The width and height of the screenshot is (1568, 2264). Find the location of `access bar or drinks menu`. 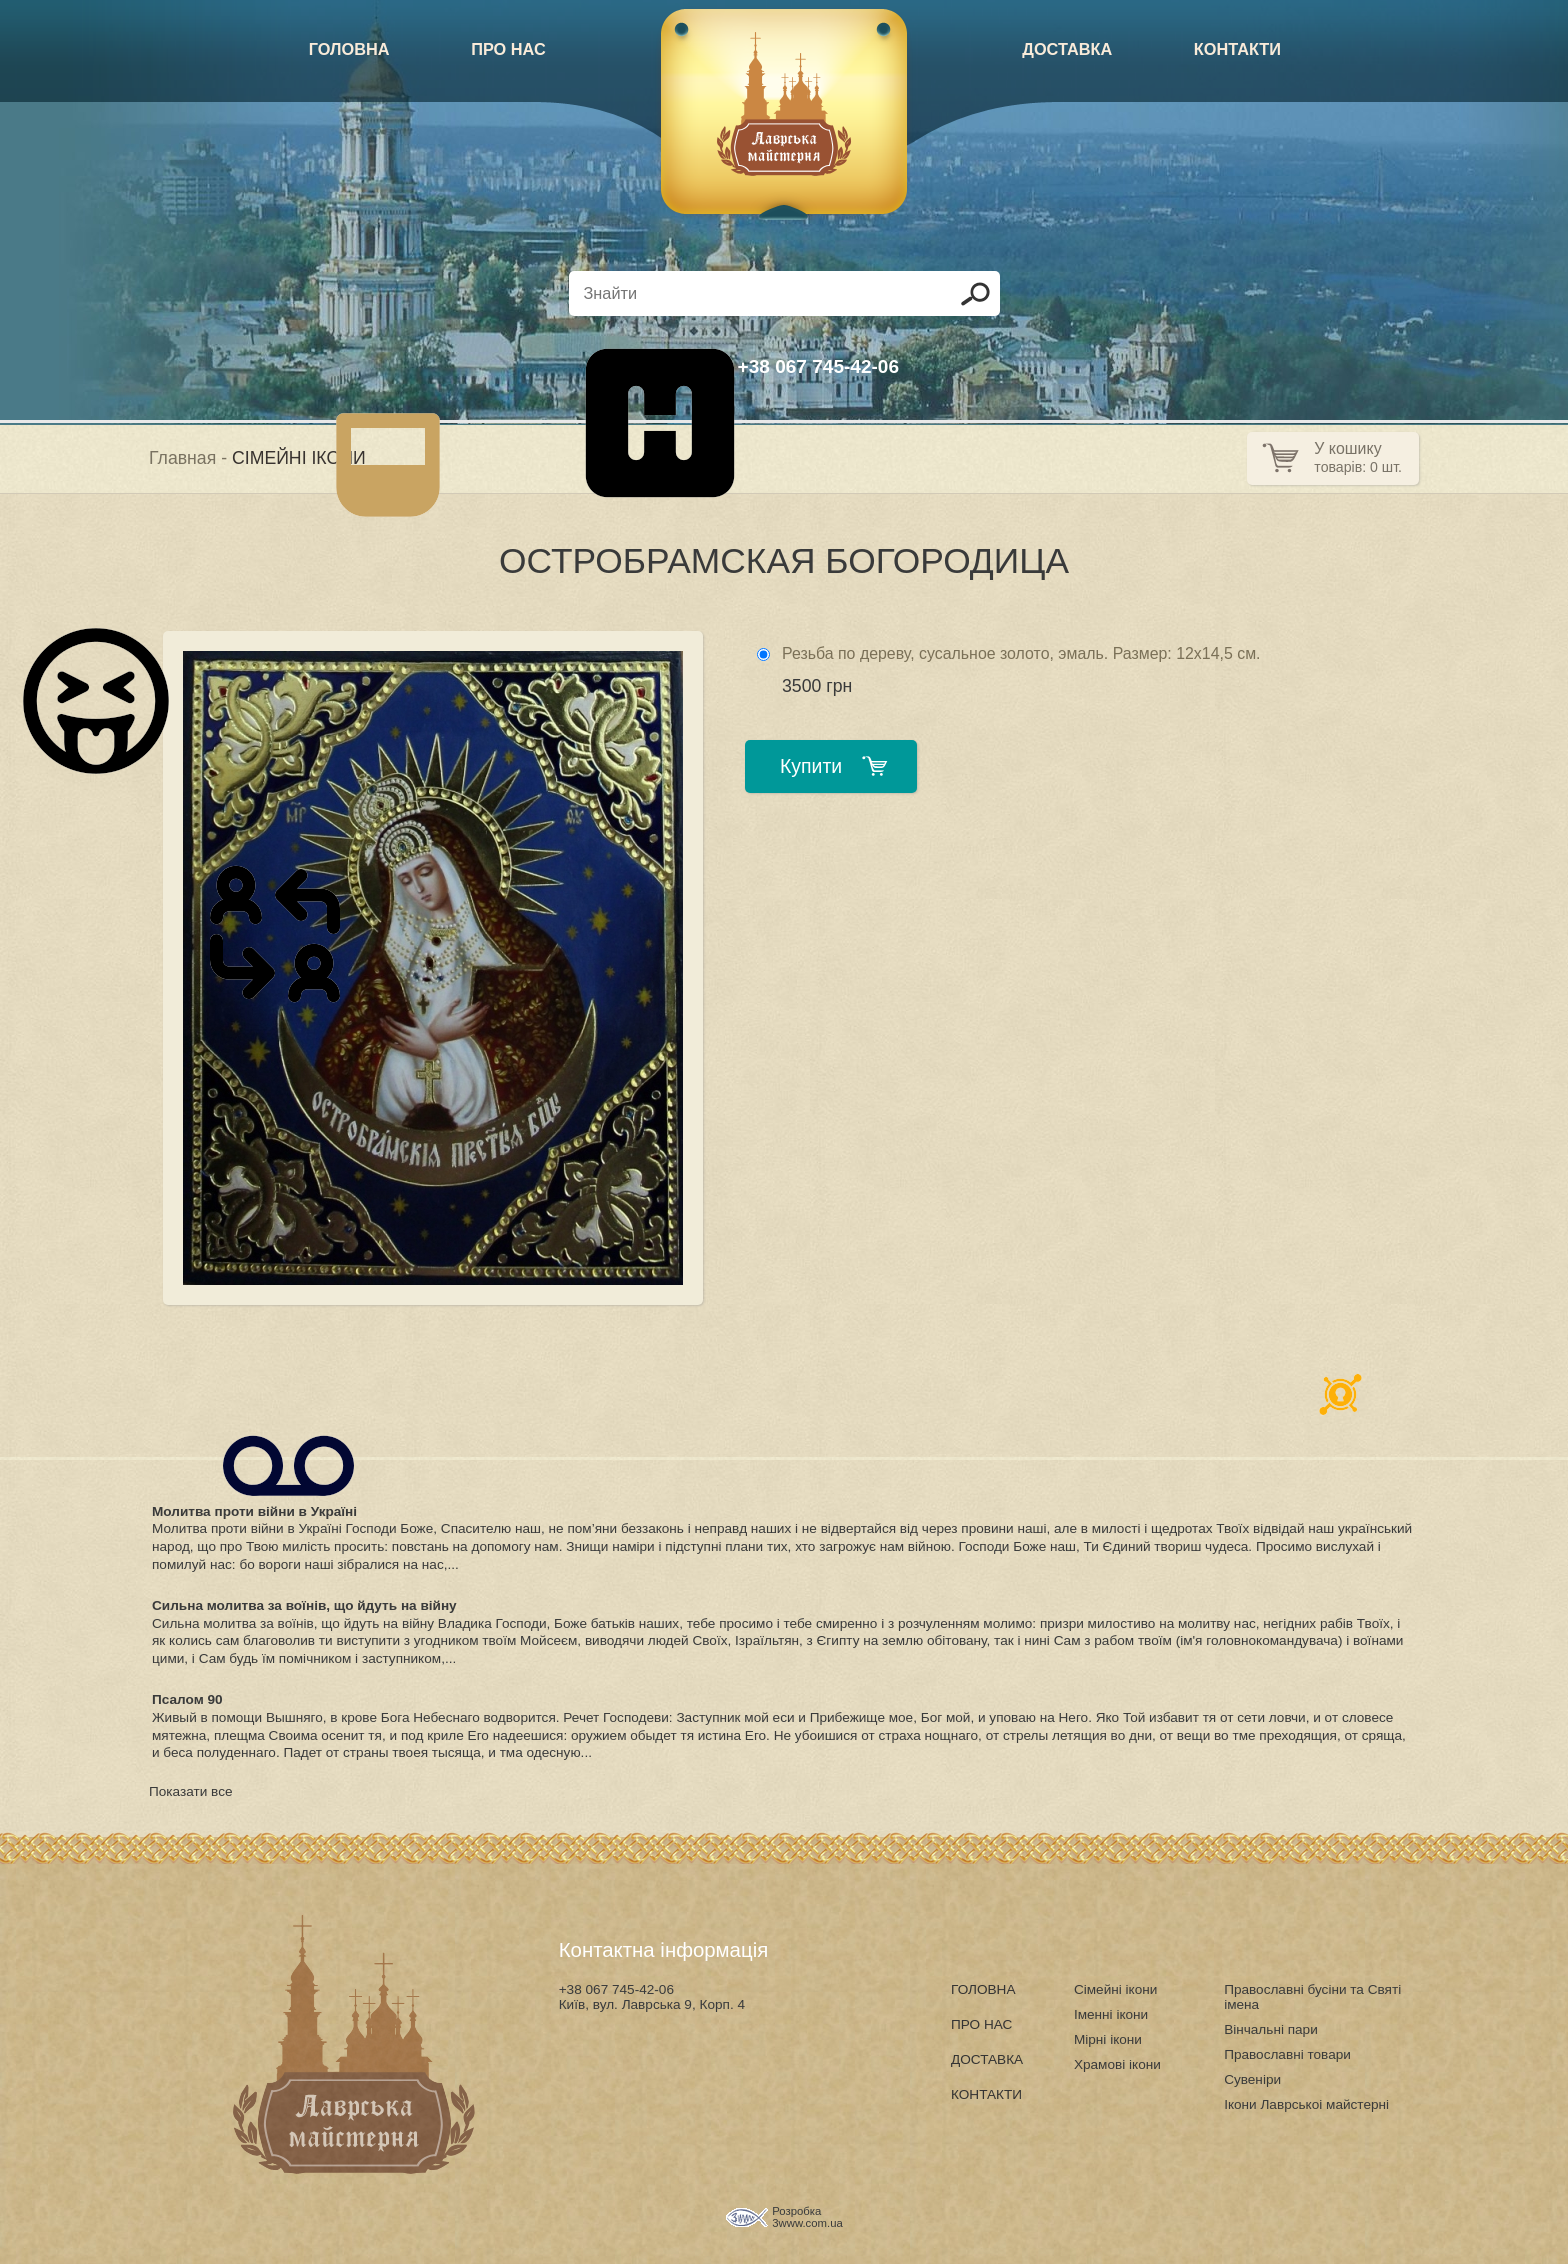

access bar or drinks menu is located at coordinates (388, 465).